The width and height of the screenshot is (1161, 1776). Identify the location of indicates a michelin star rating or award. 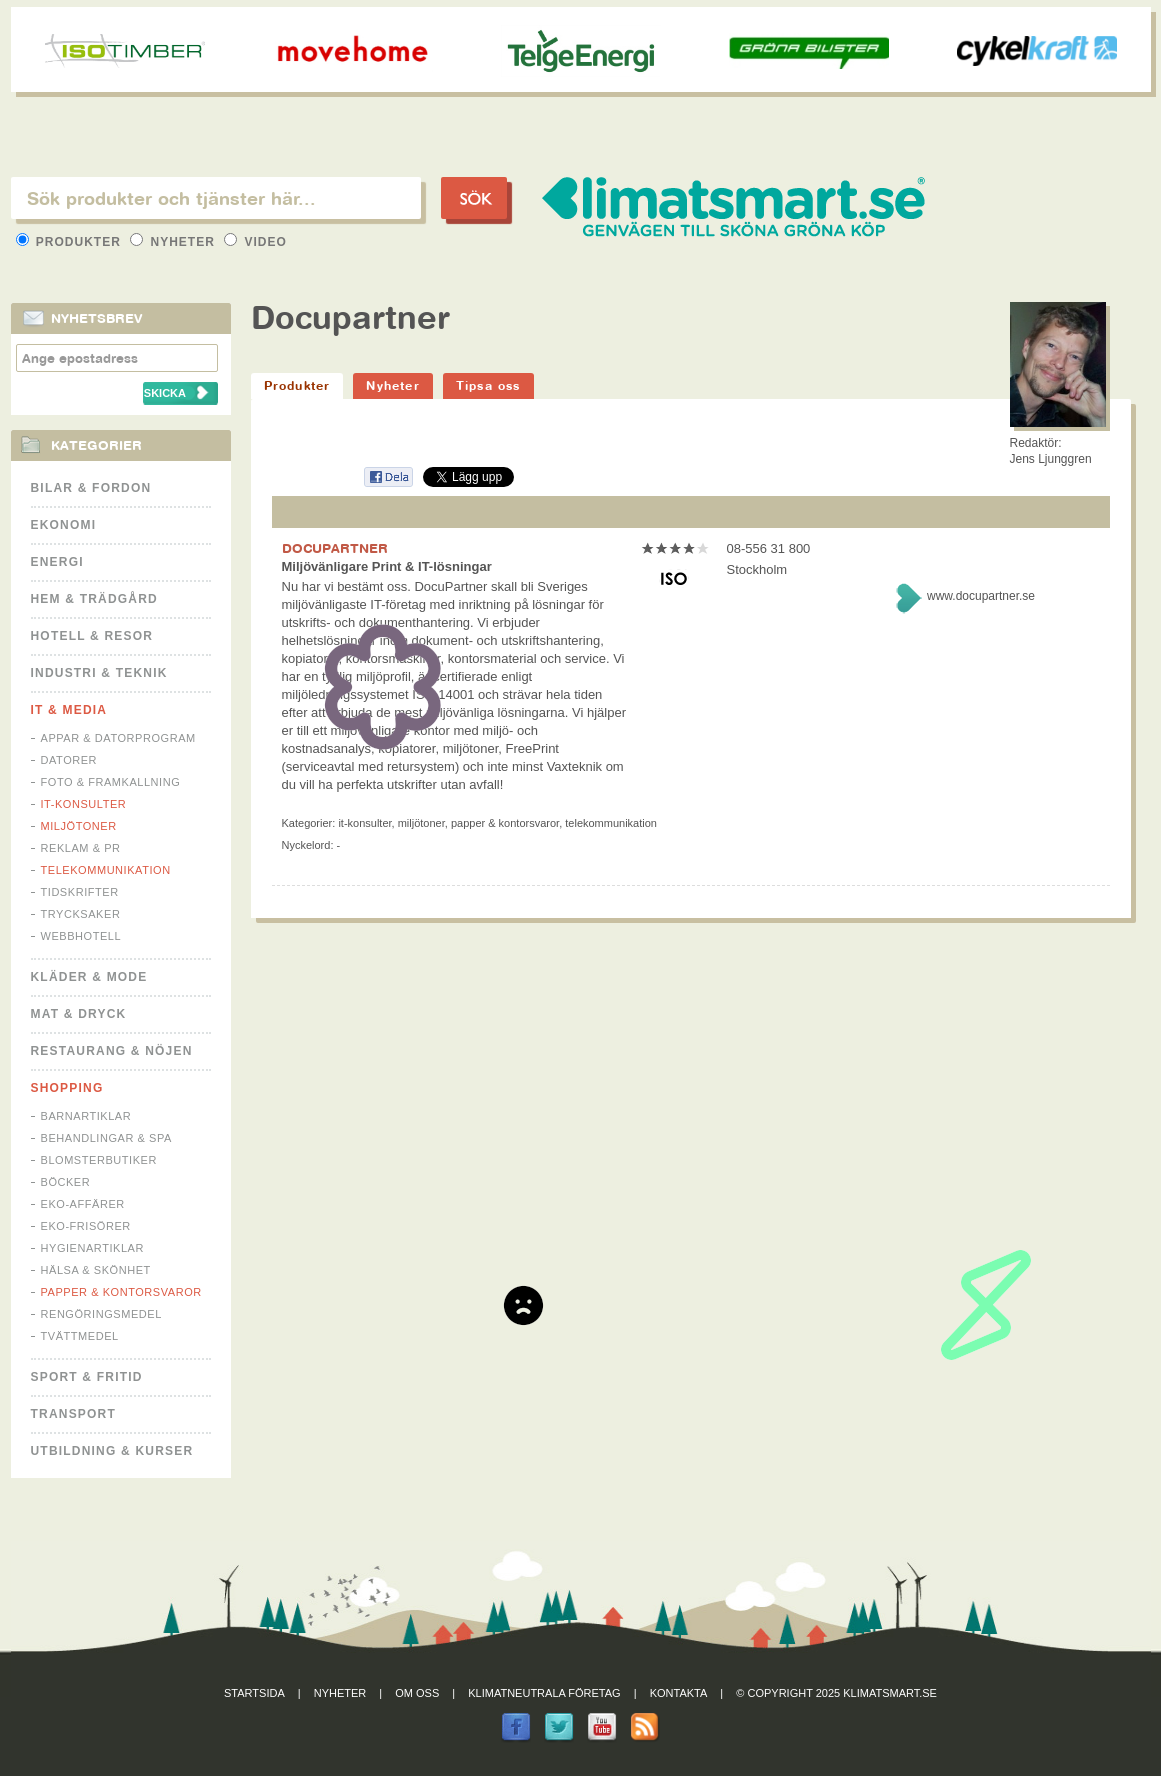
(384, 687).